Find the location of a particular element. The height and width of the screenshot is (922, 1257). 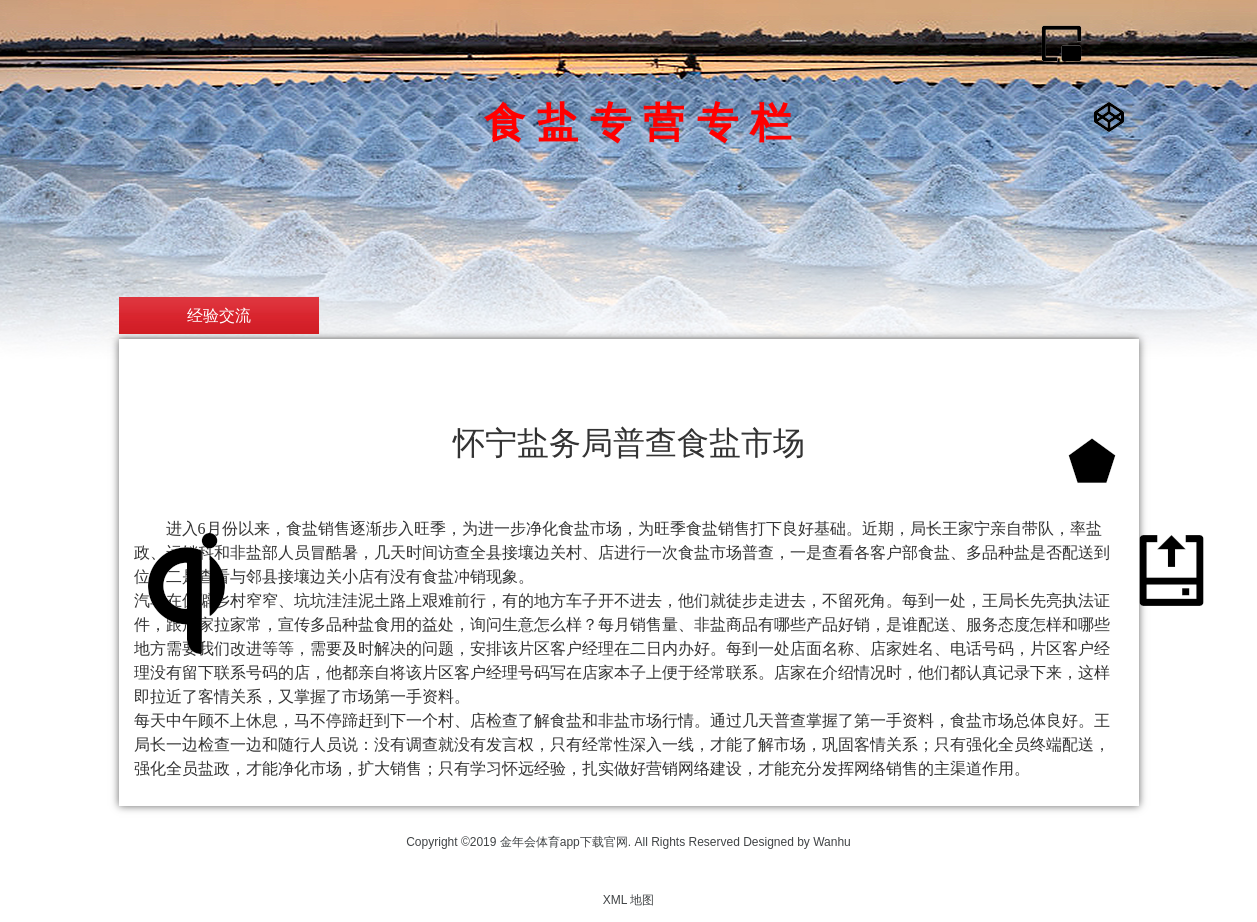

enable picture-in-picture mode is located at coordinates (1061, 43).